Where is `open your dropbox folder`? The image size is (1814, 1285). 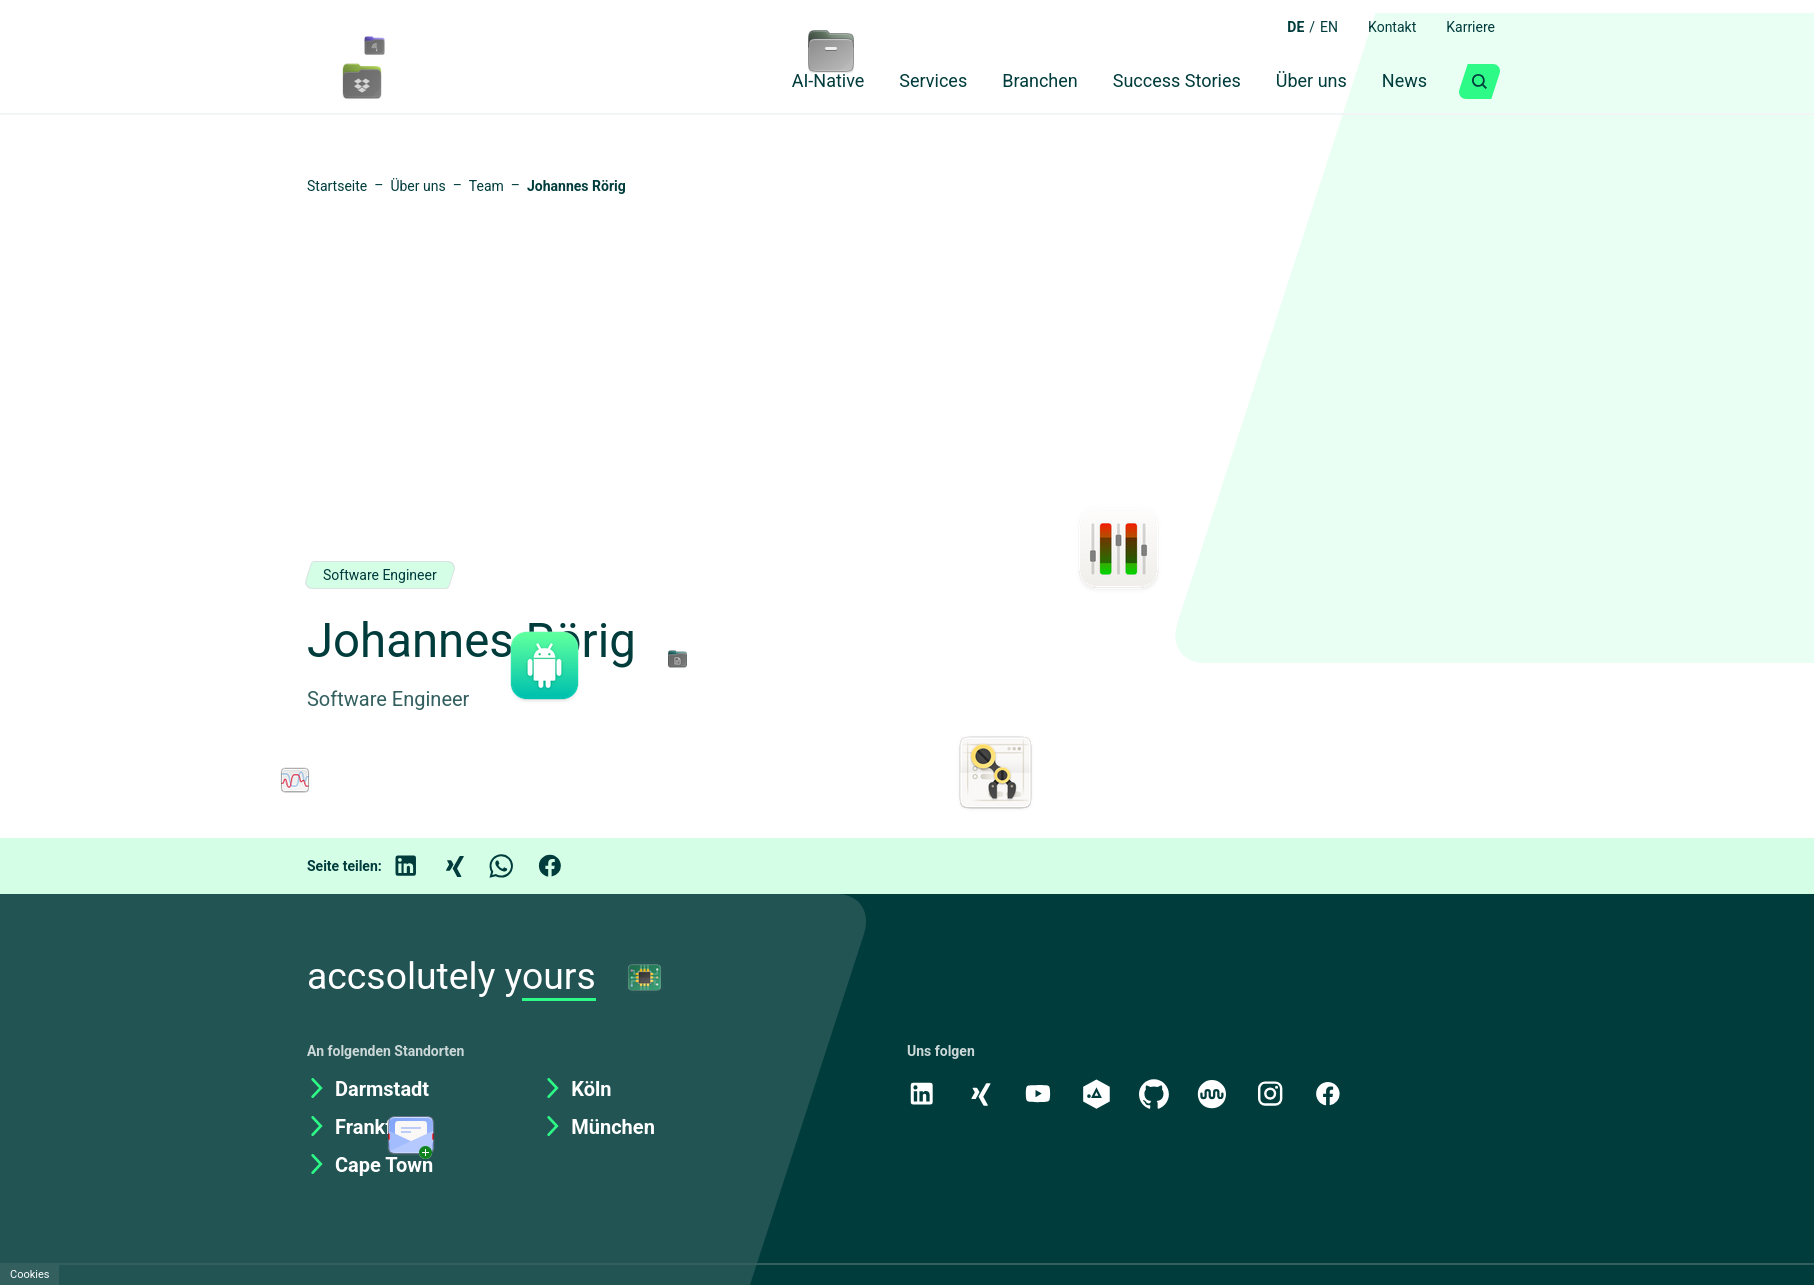
open your dropbox folder is located at coordinates (362, 81).